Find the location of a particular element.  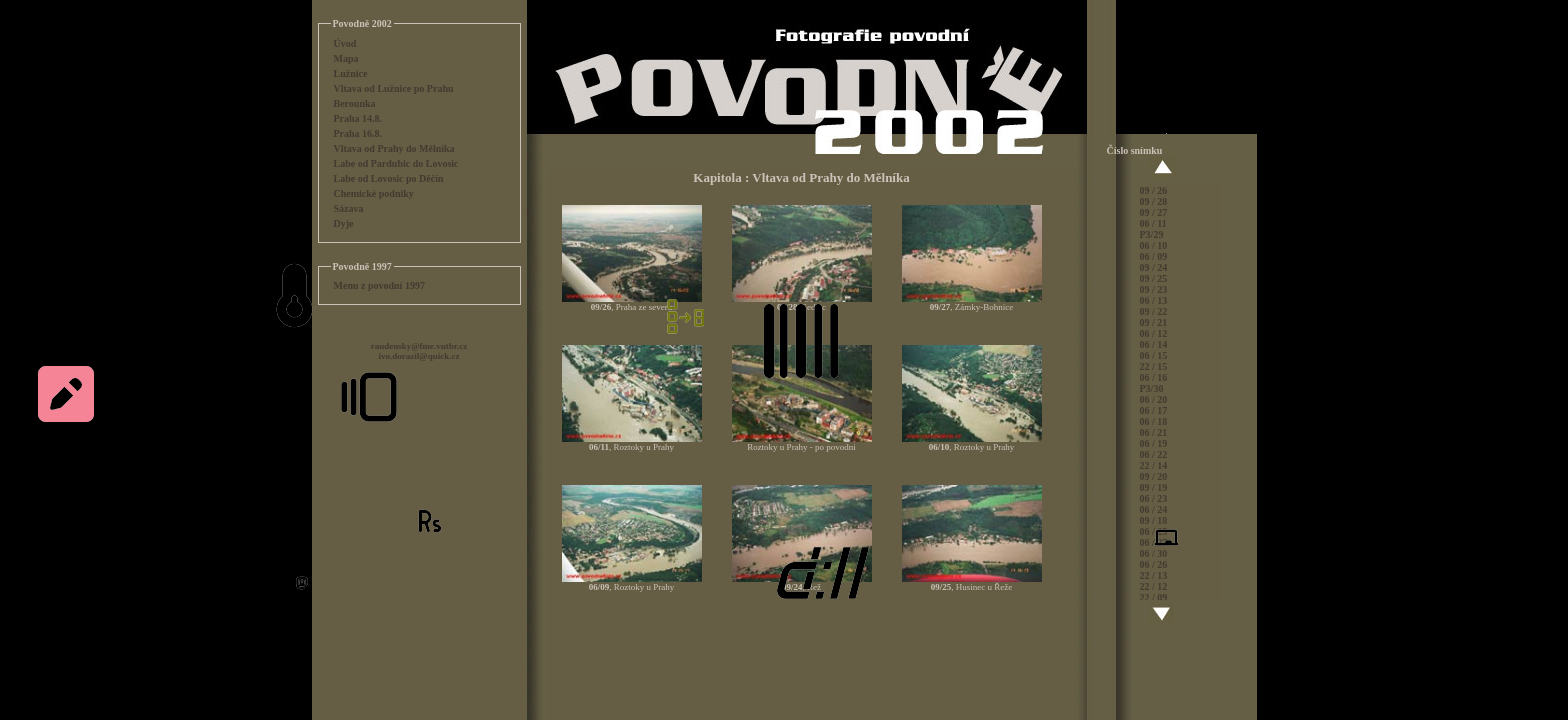

cmplid brand logo is located at coordinates (823, 573).